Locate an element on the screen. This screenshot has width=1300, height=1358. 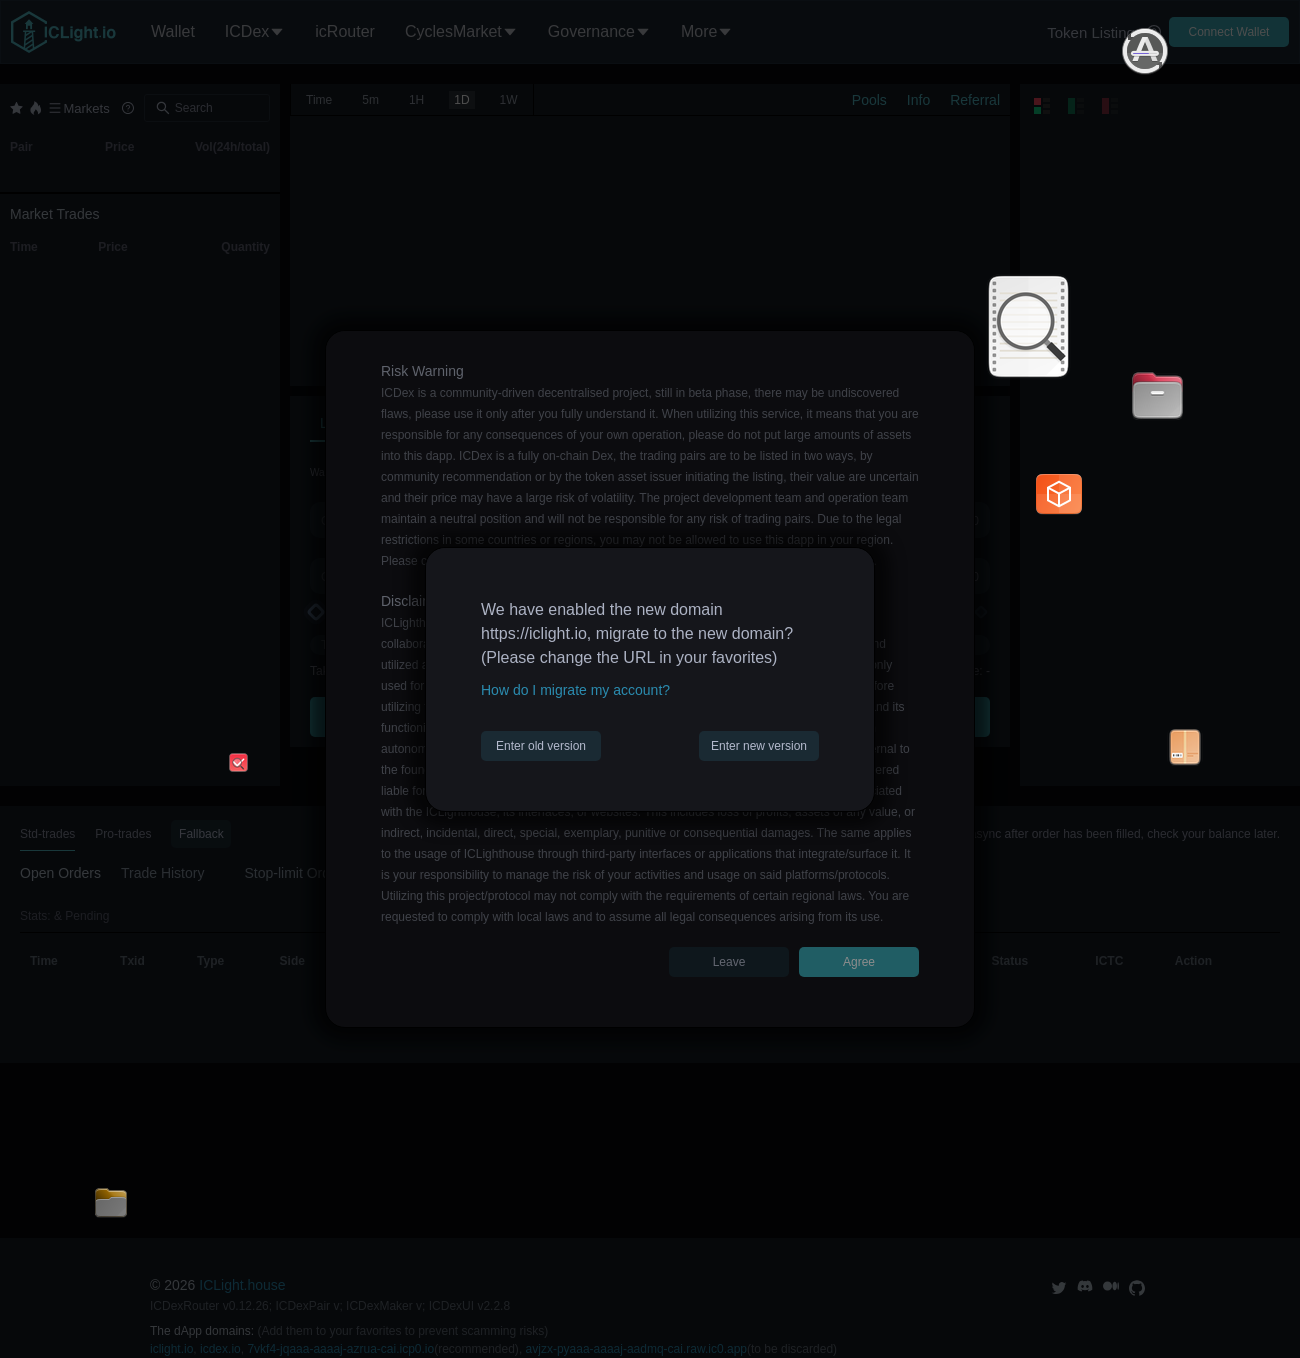
open the file manager is located at coordinates (1157, 395).